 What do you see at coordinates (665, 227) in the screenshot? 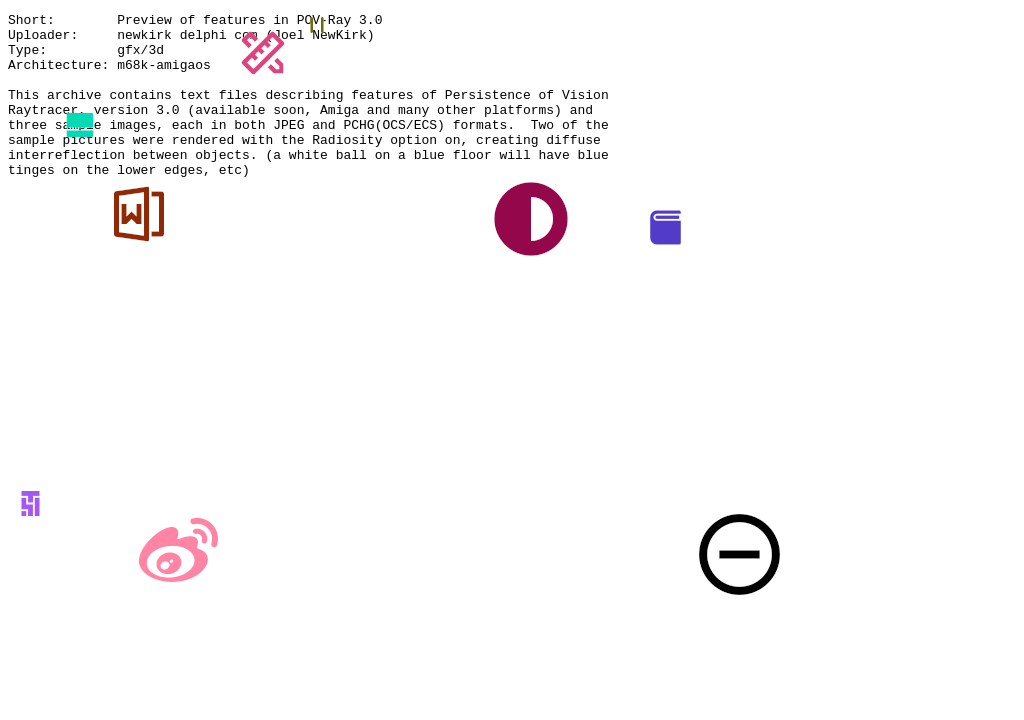
I see `open your library or reading list` at bounding box center [665, 227].